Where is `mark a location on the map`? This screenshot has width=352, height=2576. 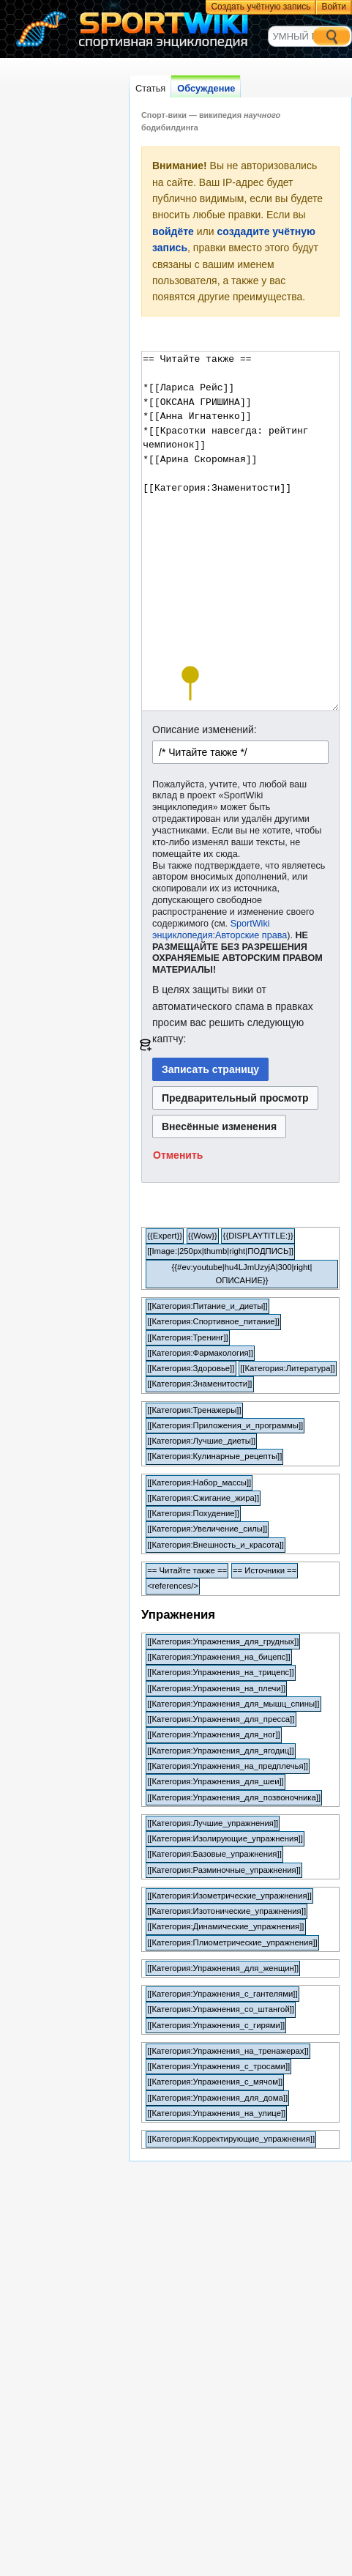 mark a location on the map is located at coordinates (190, 683).